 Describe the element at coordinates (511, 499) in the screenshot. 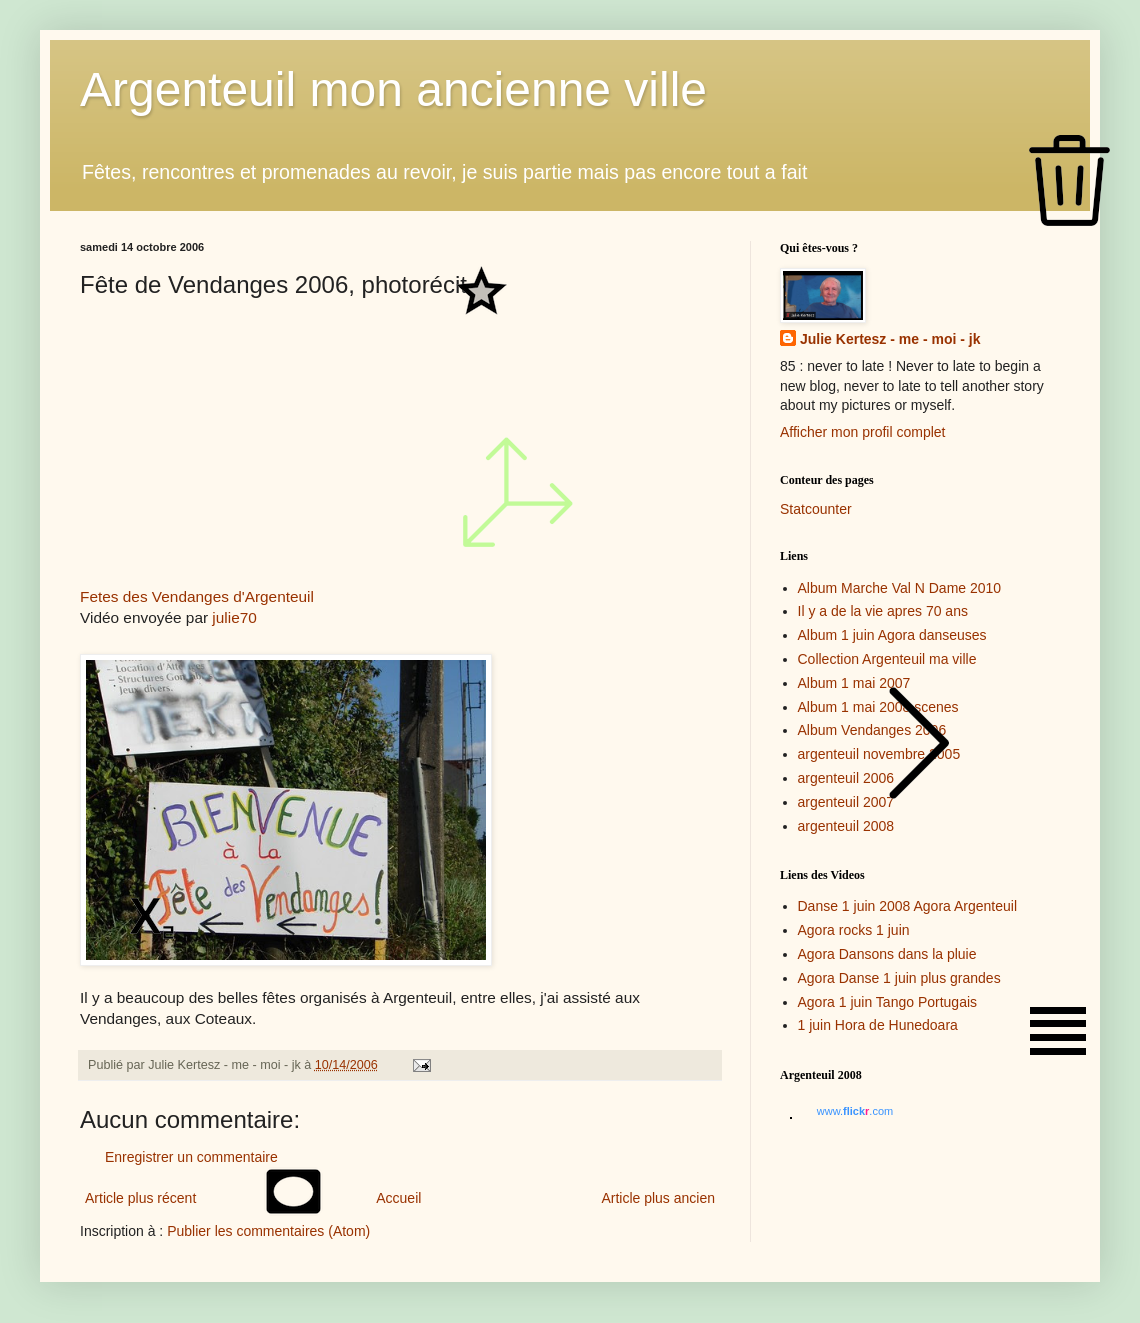

I see `3D vector or axis visualization tool` at that location.